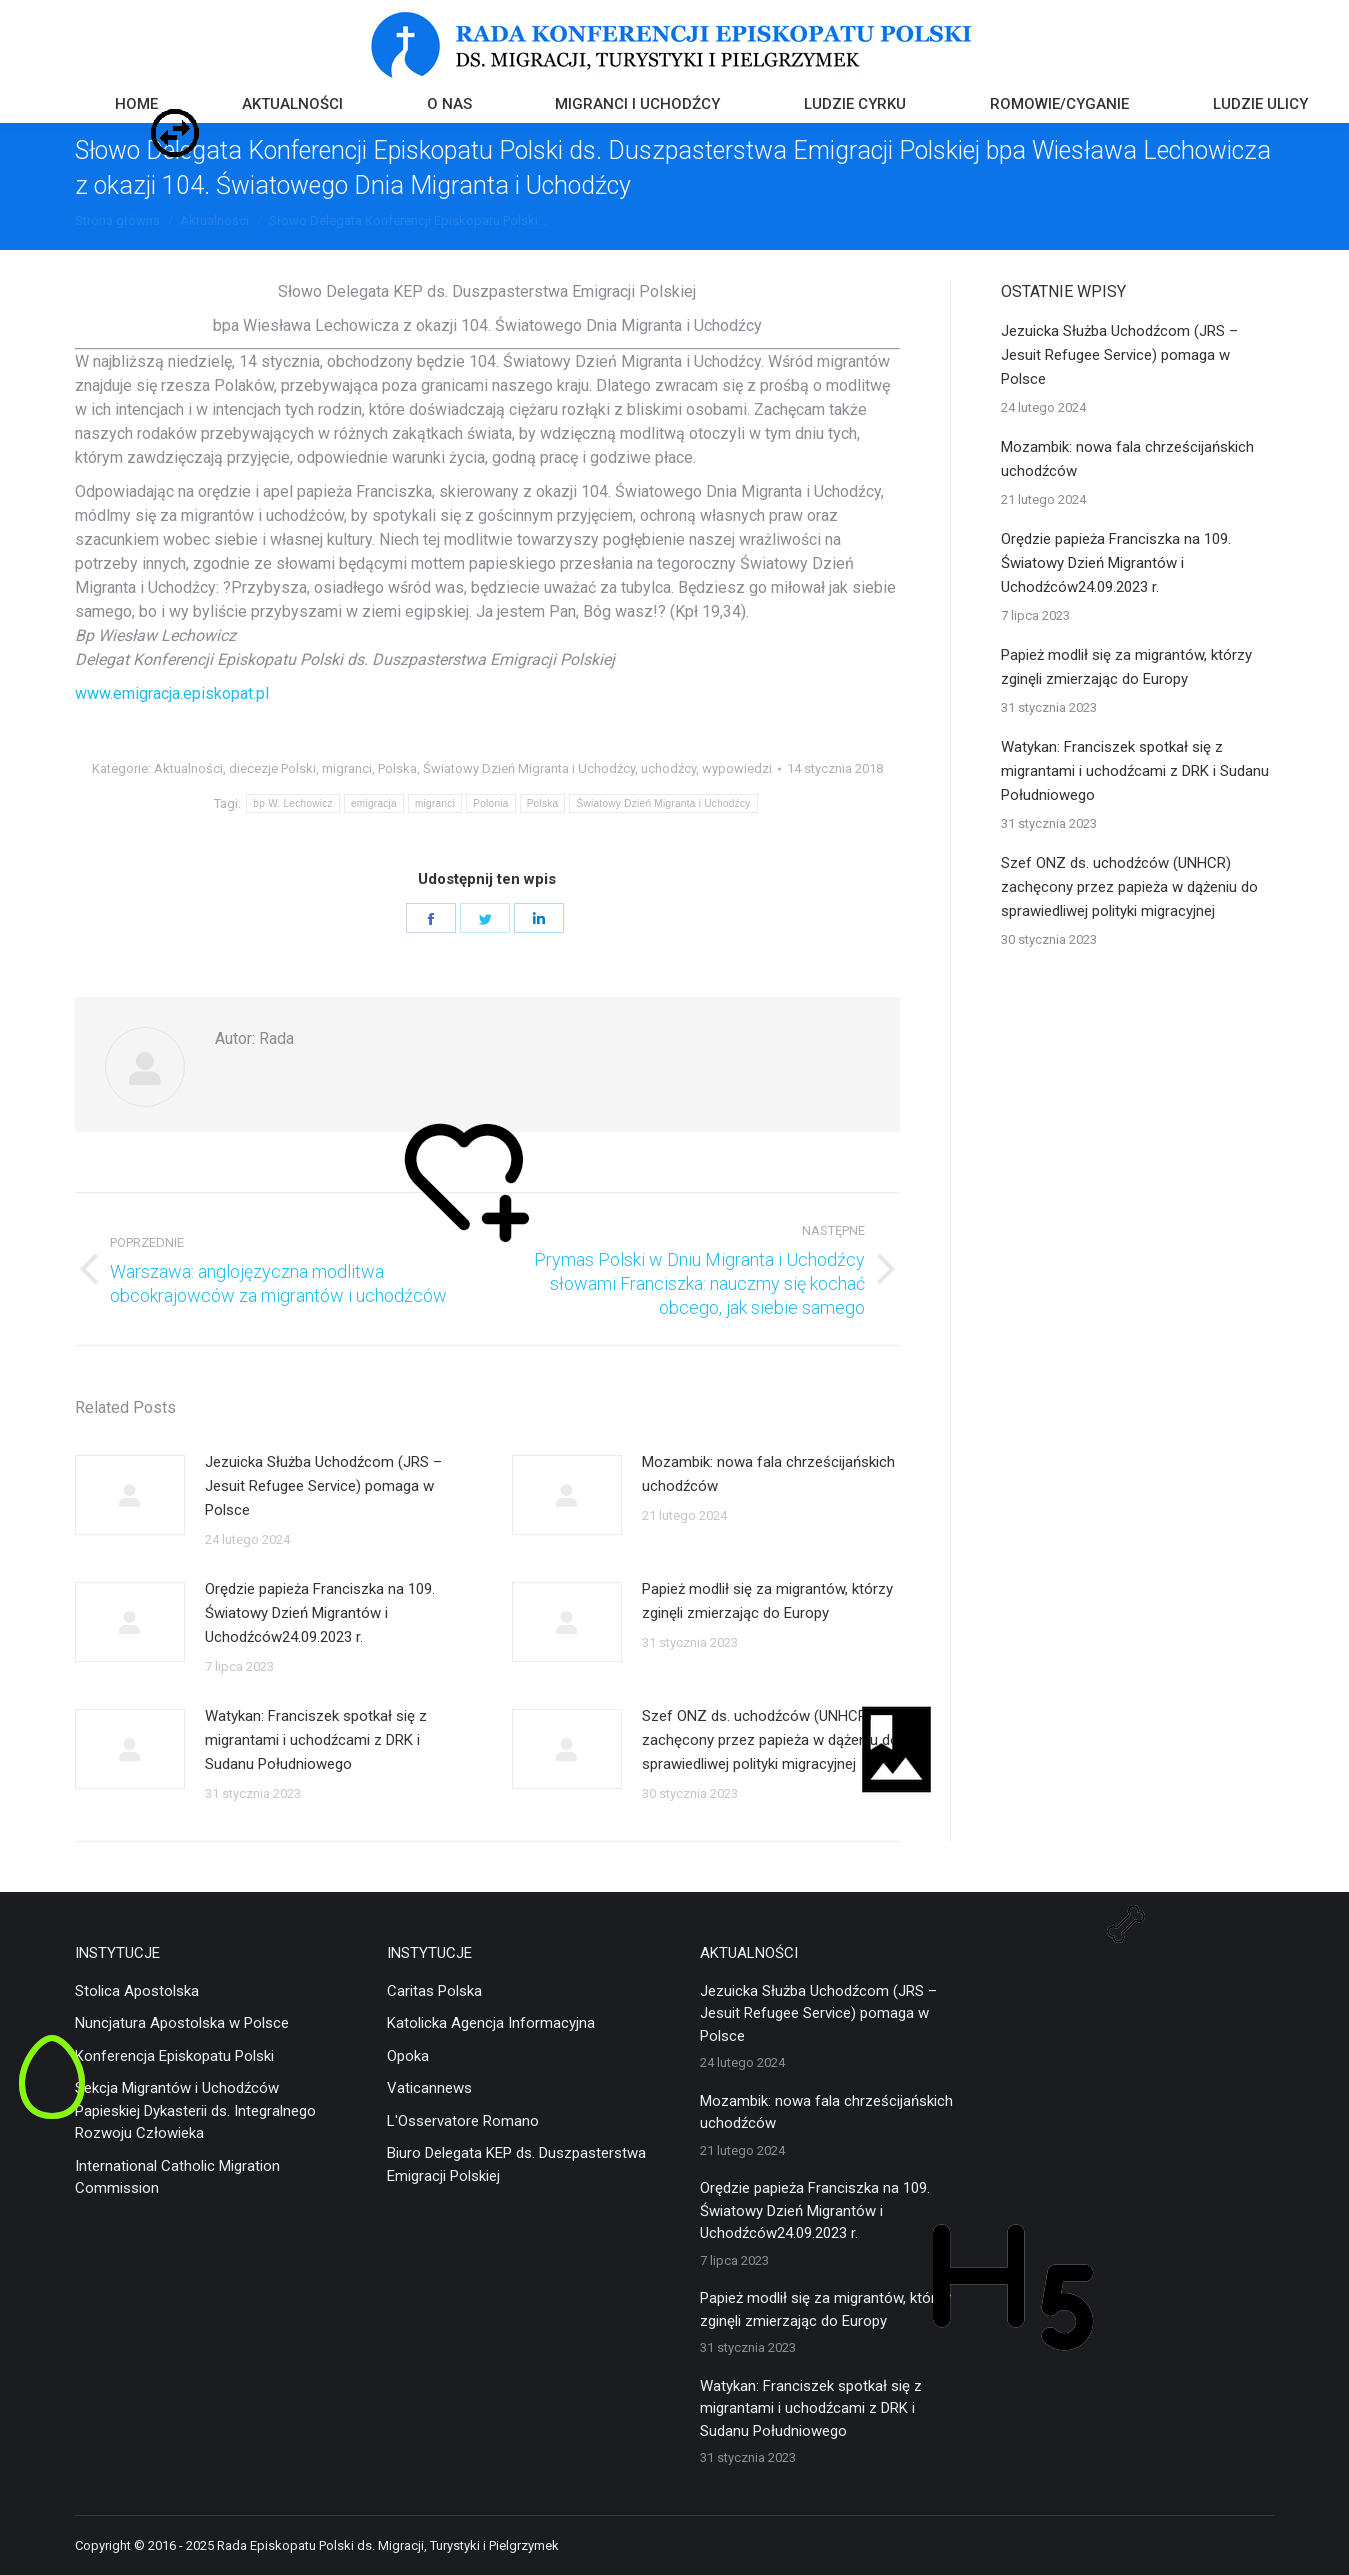  Describe the element at coordinates (175, 133) in the screenshot. I see `swap or exchange items horizontally` at that location.